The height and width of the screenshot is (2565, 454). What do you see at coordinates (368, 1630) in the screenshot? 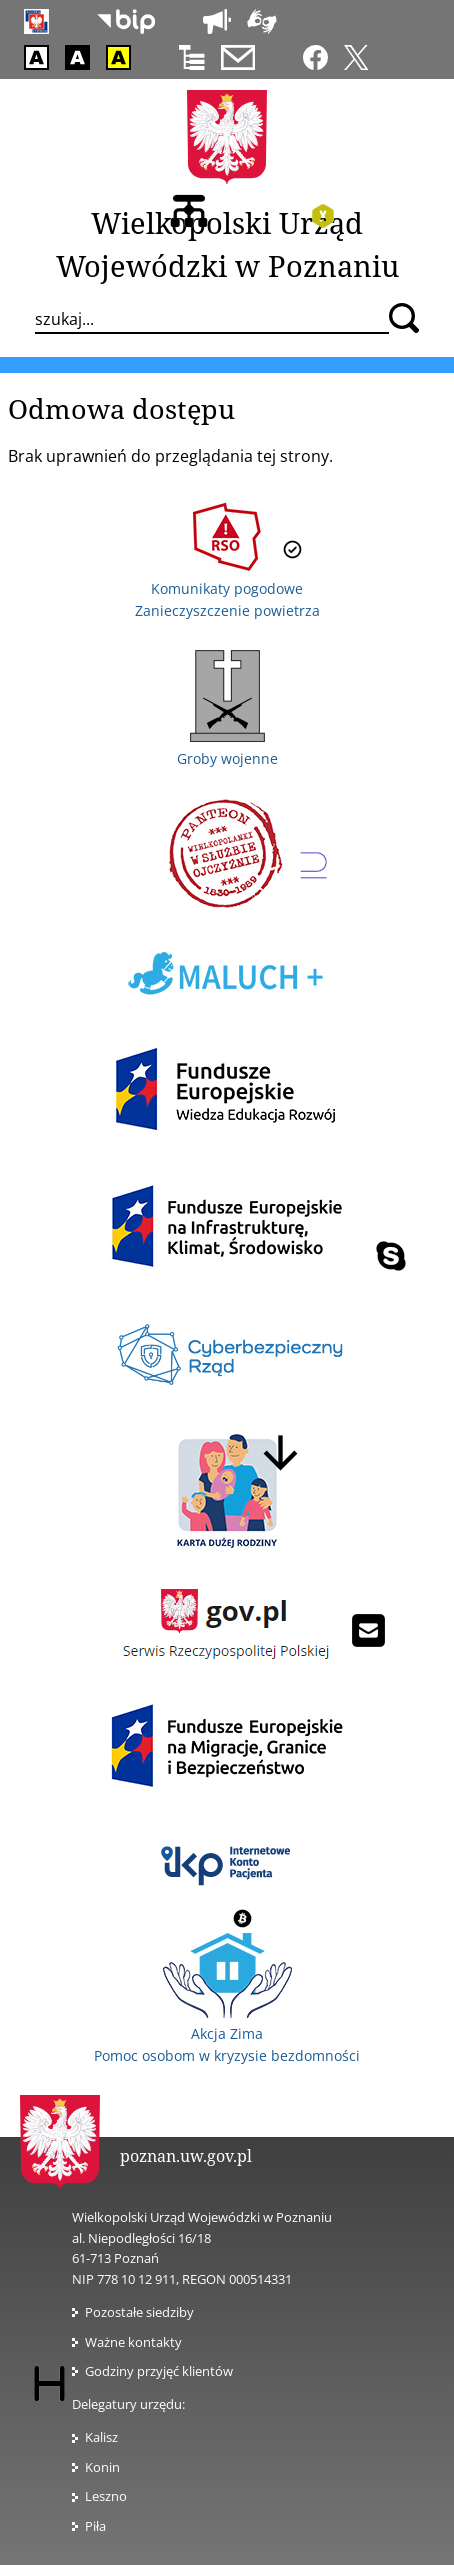
I see `open your email inbox` at bounding box center [368, 1630].